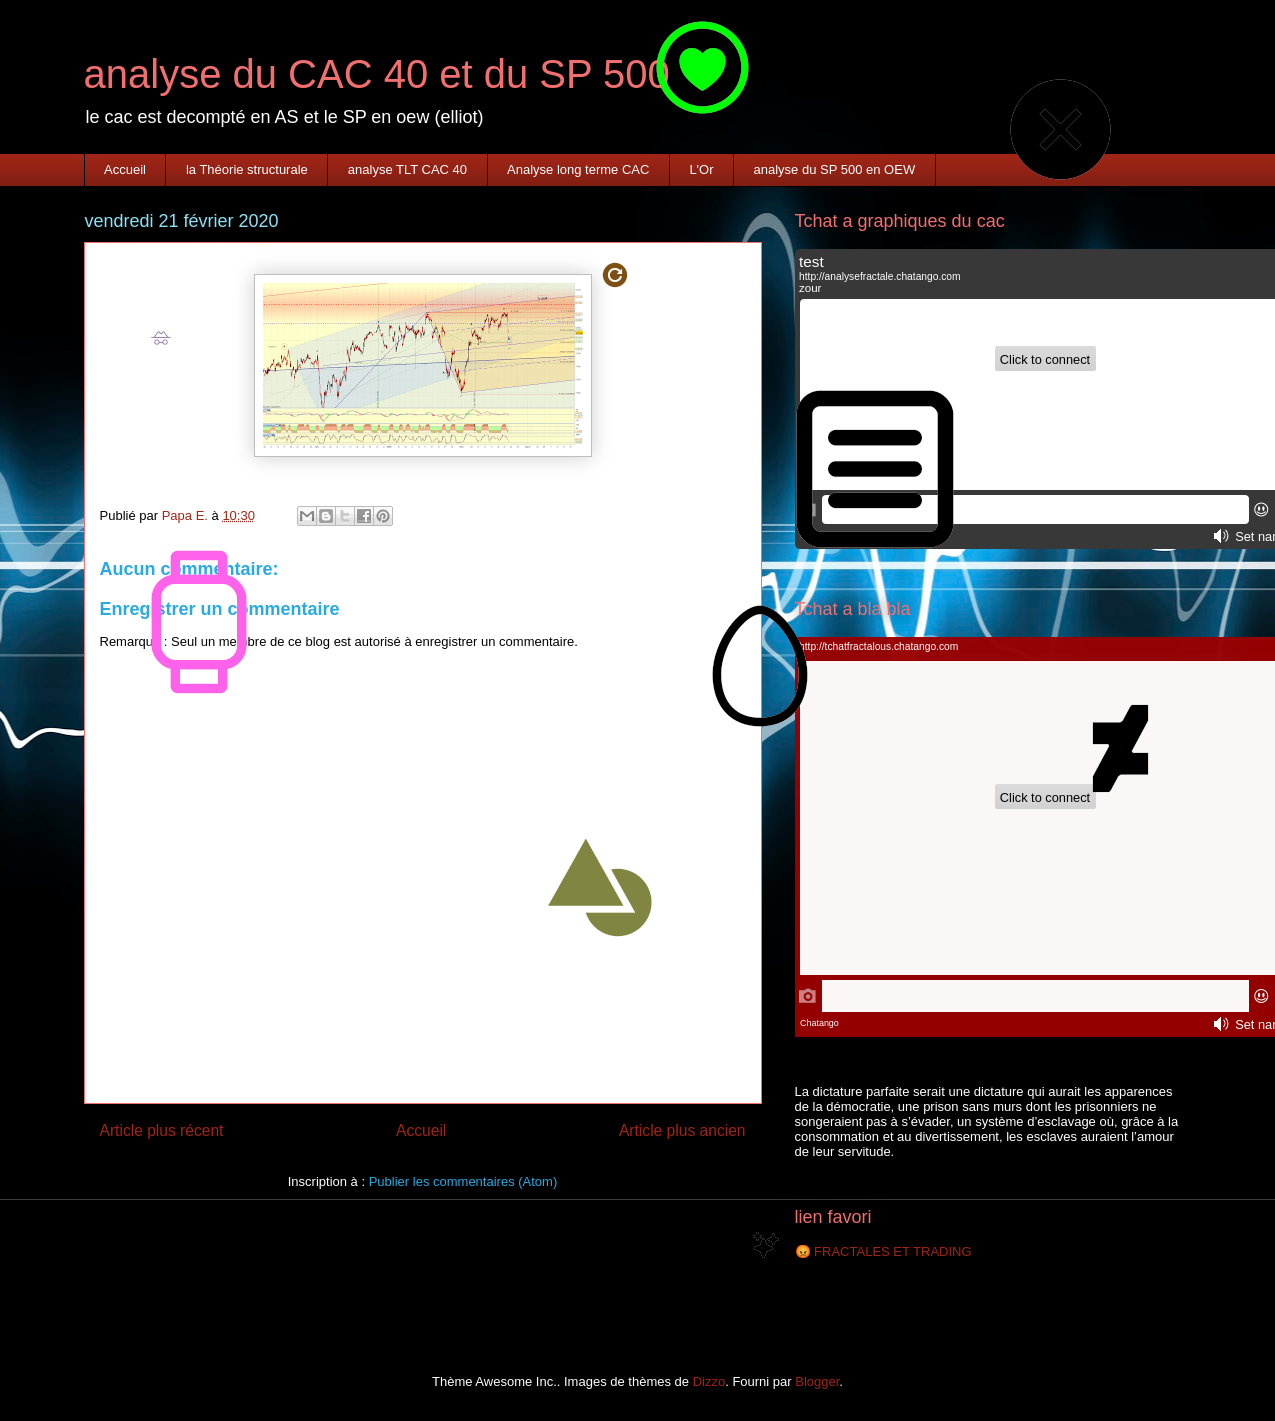 The height and width of the screenshot is (1421, 1275). Describe the element at coordinates (875, 469) in the screenshot. I see `open navigation menu` at that location.